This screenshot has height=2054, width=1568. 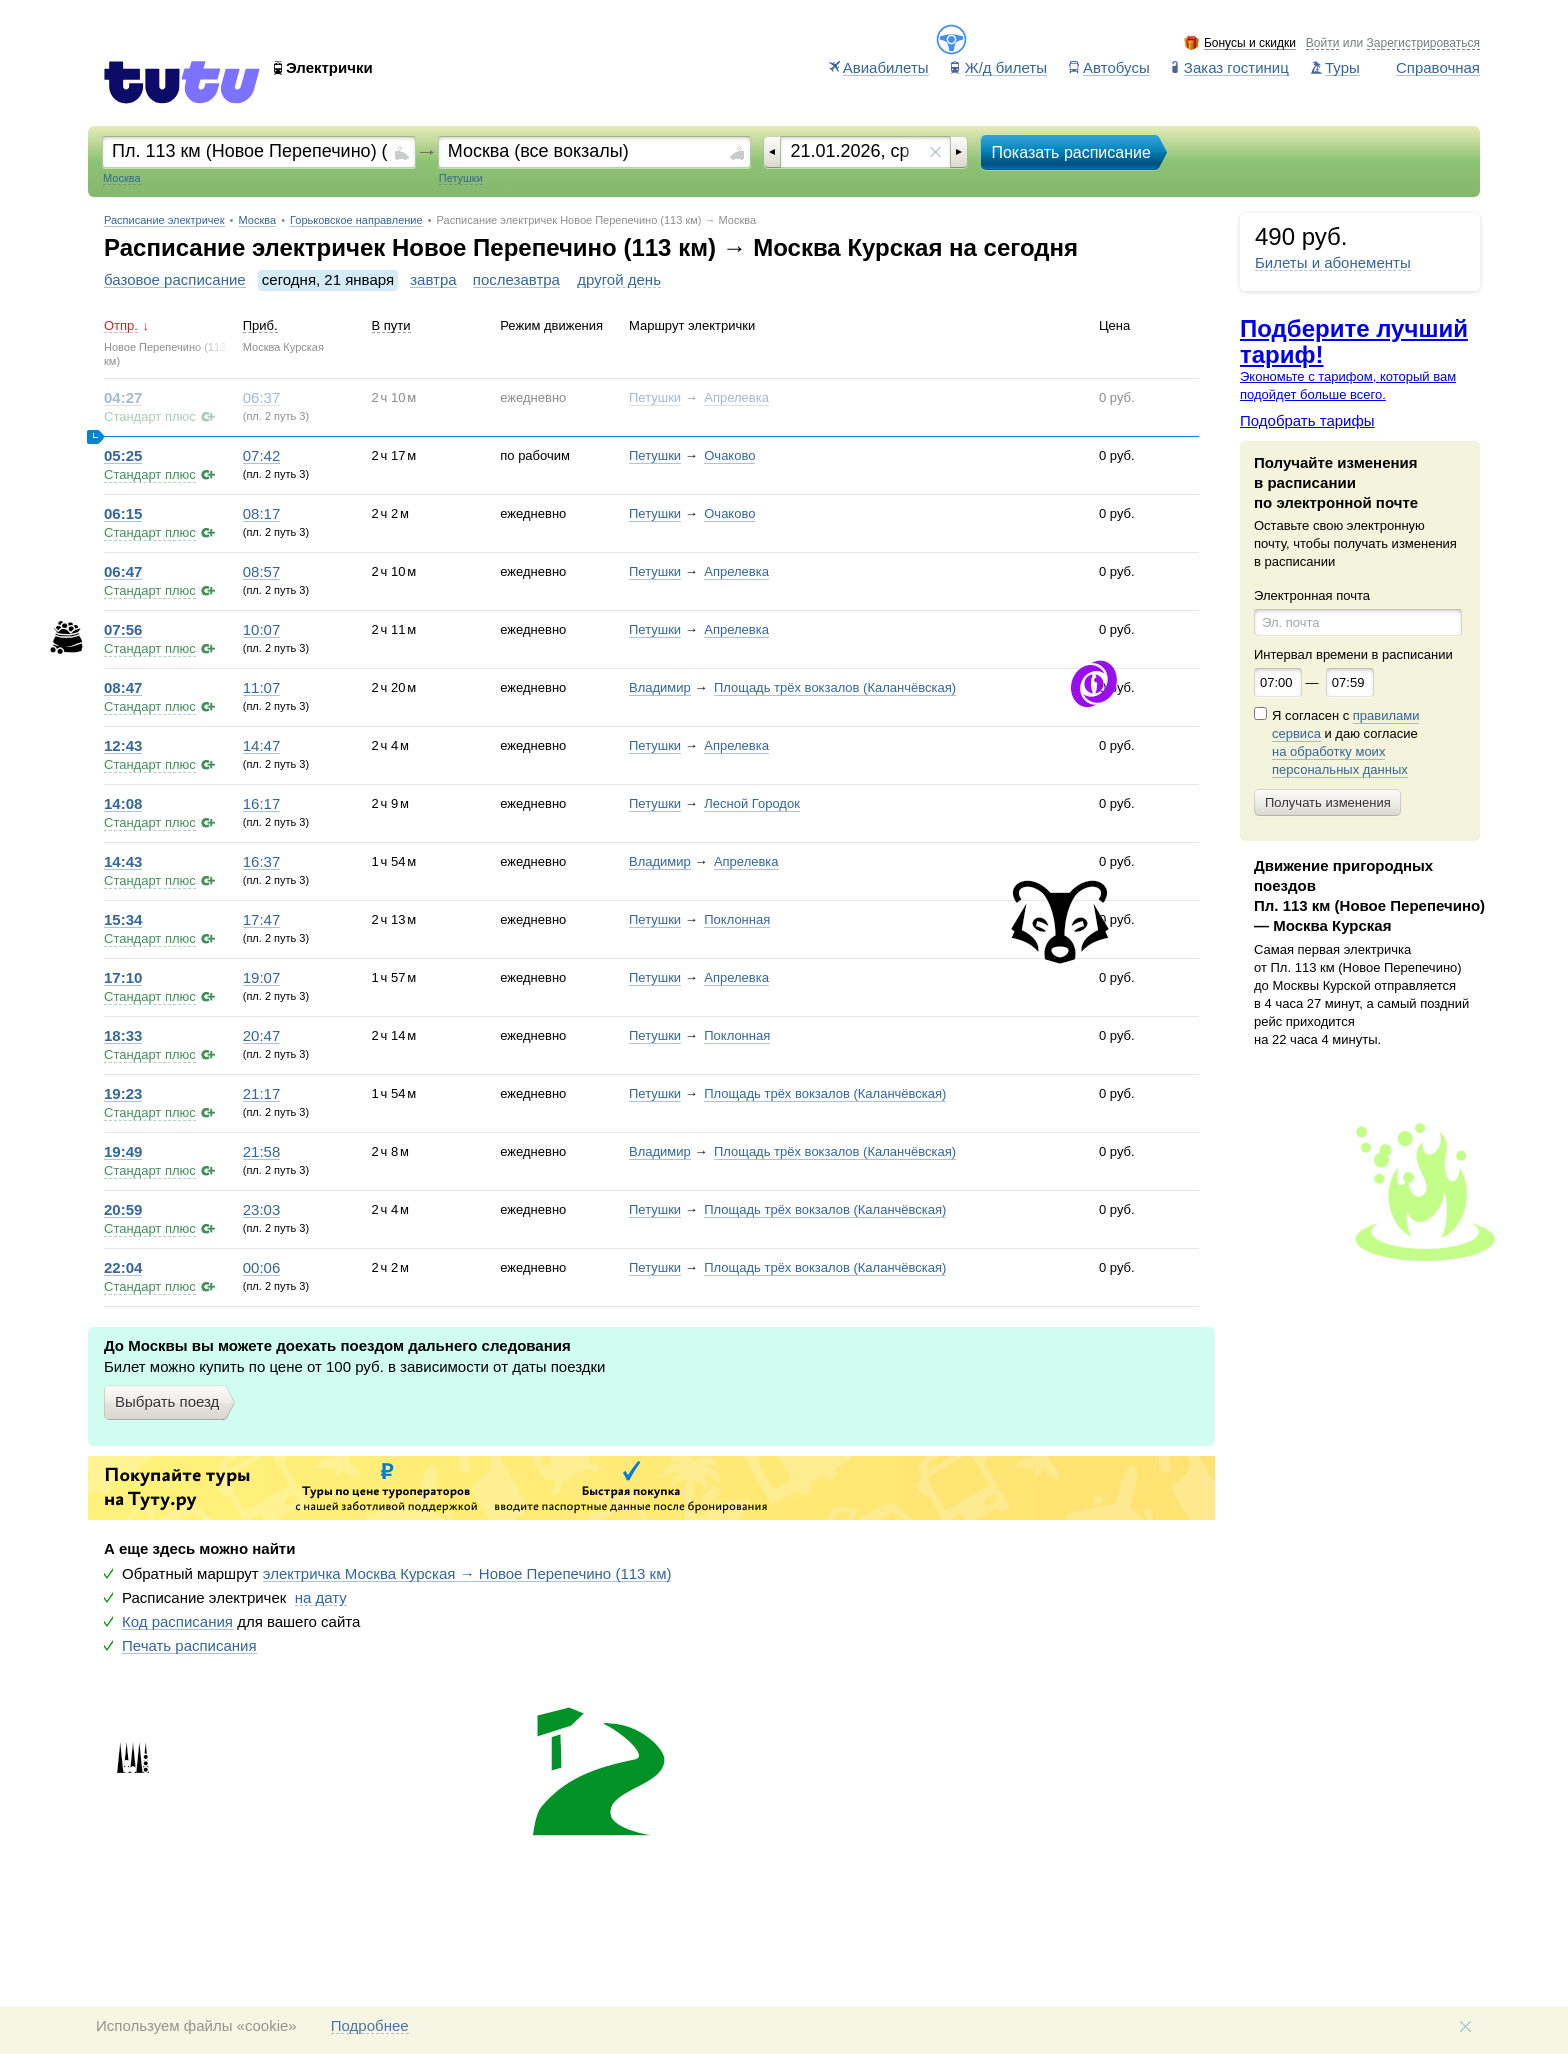 What do you see at coordinates (66, 637) in the screenshot?
I see `view your coin pouch or in-game currency` at bounding box center [66, 637].